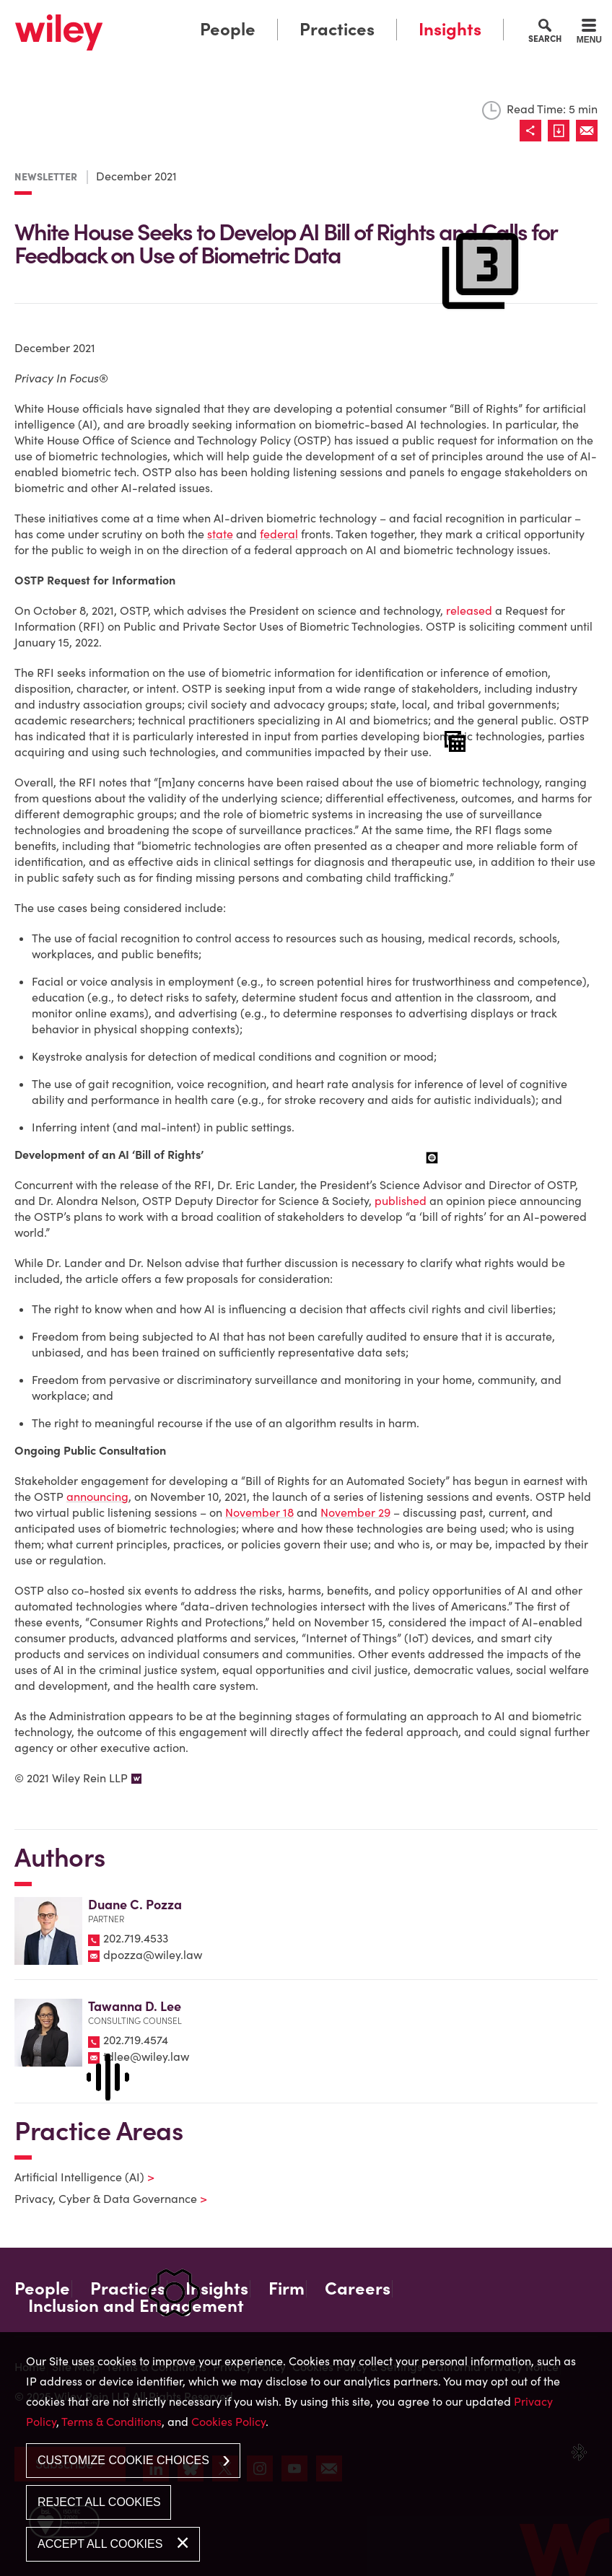 The image size is (612, 2576). Describe the element at coordinates (480, 271) in the screenshot. I see `select filter option 3` at that location.